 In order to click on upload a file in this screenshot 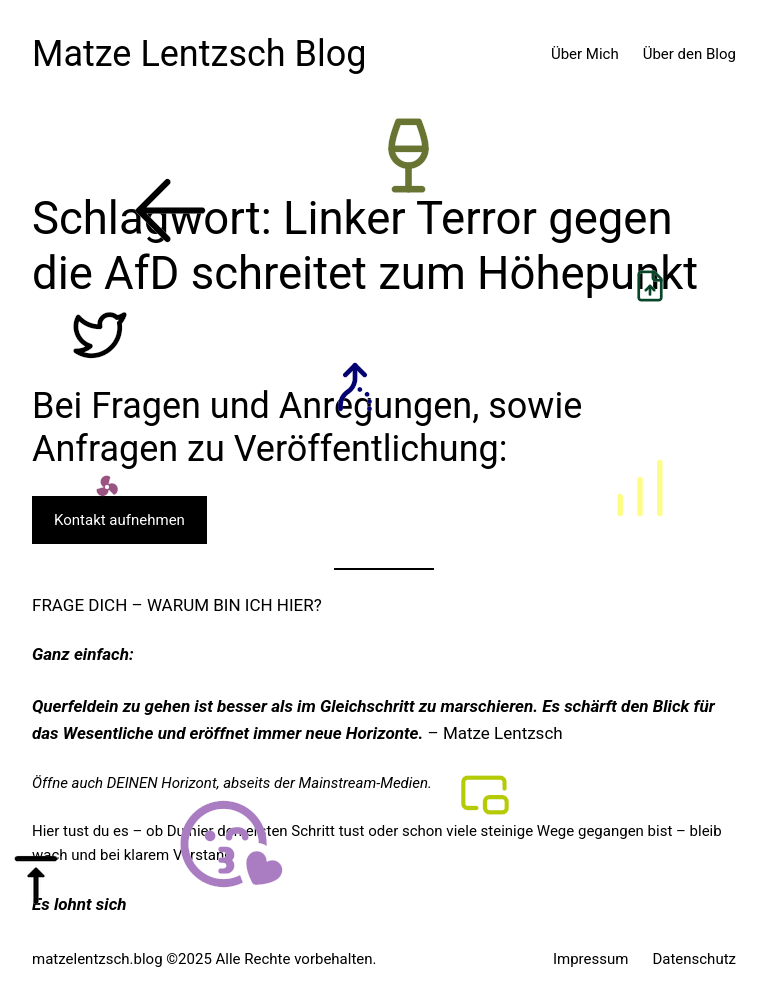, I will do `click(650, 286)`.